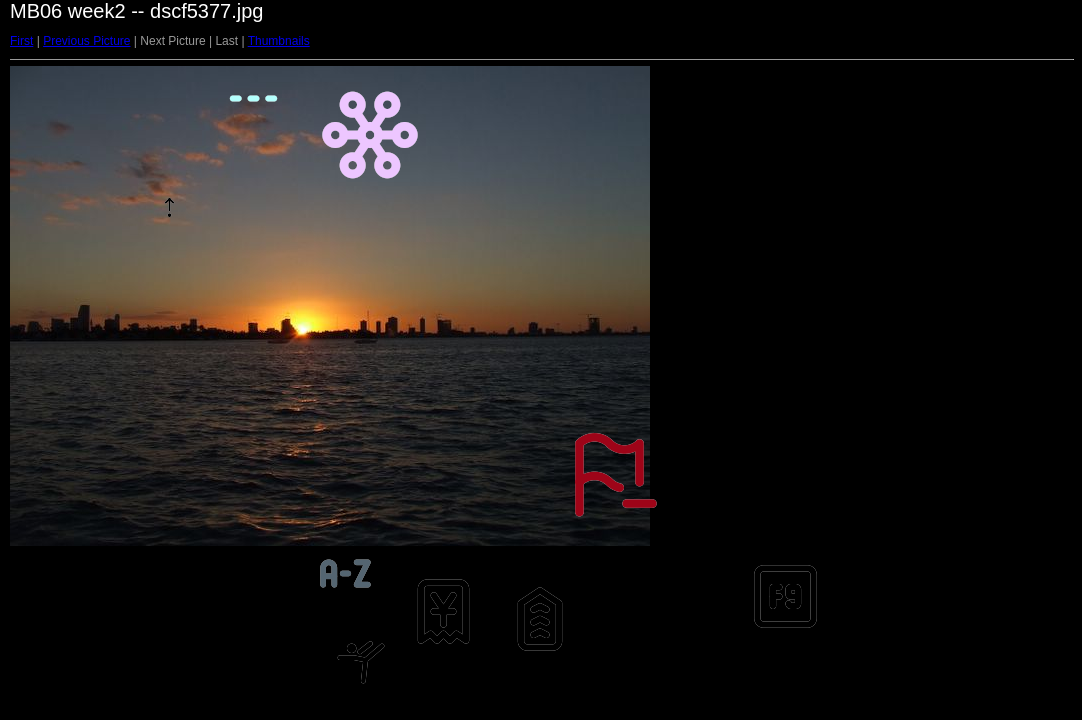 The width and height of the screenshot is (1082, 720). Describe the element at coordinates (609, 473) in the screenshot. I see `remove a flag or marker` at that location.